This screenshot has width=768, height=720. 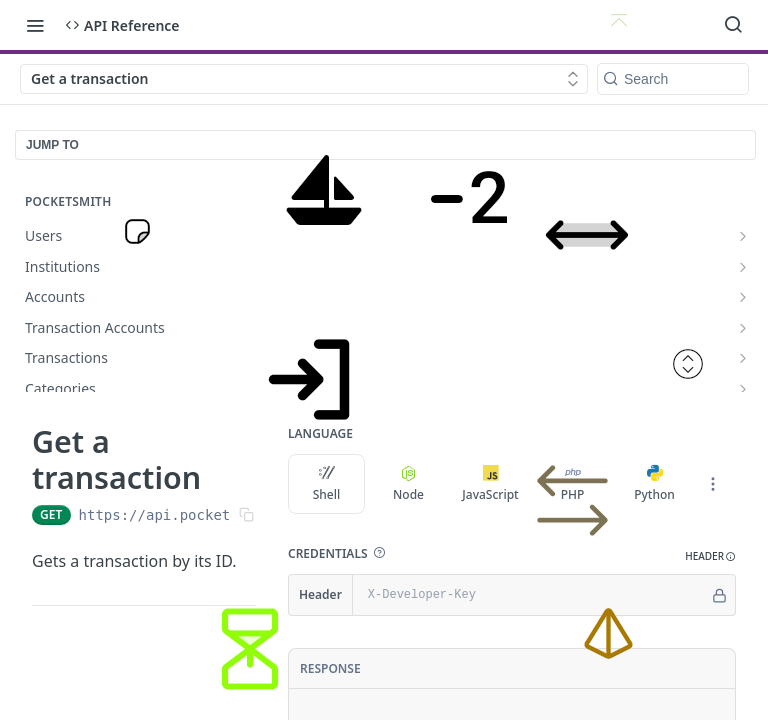 I want to click on swap or exchange items, so click(x=572, y=500).